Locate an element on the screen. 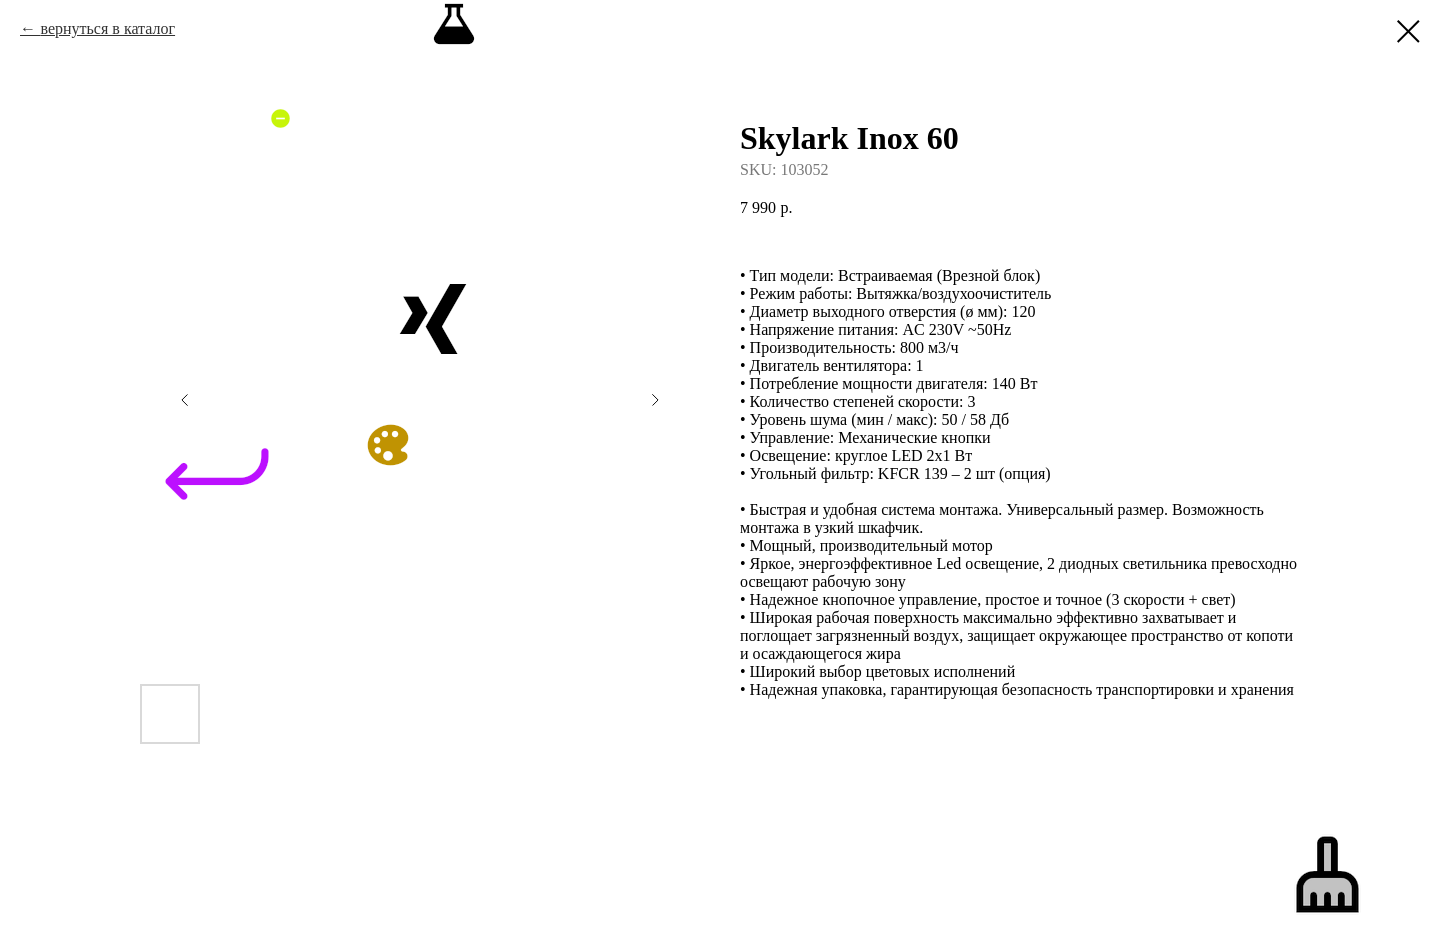  access lab or experimental features is located at coordinates (454, 24).